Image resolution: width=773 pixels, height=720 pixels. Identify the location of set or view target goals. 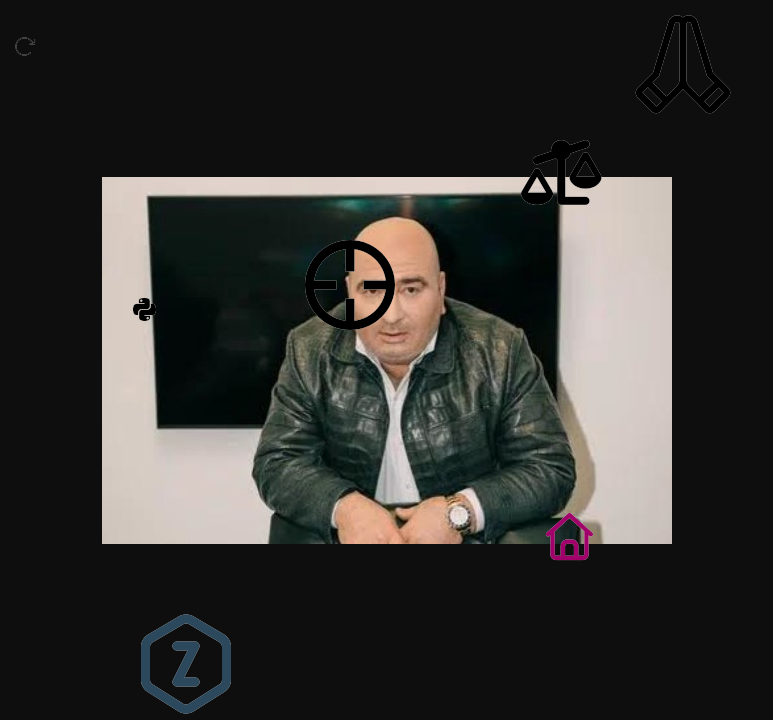
(350, 285).